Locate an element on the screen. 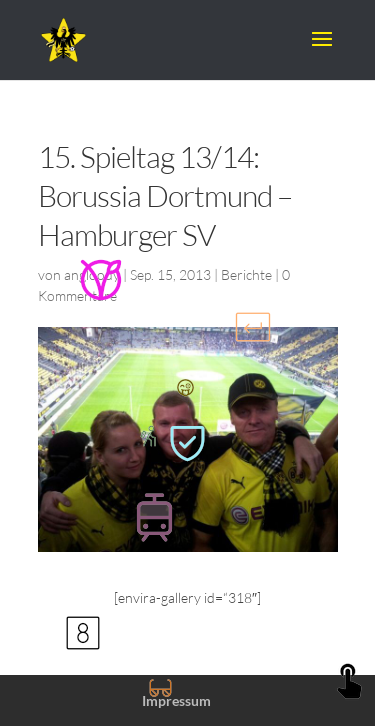  select or navigate to item number eight is located at coordinates (83, 633).